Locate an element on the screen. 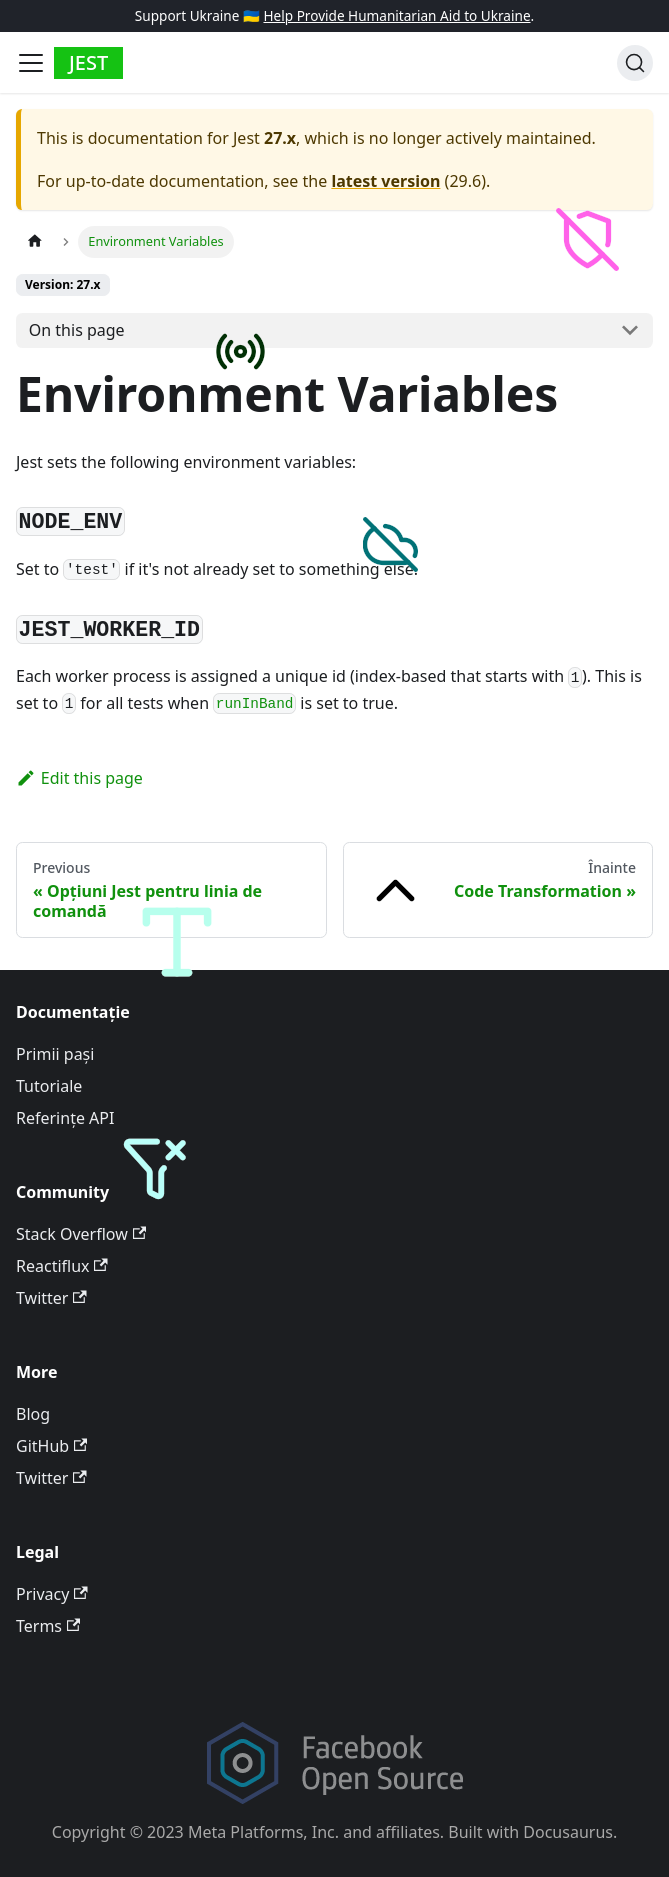 Image resolution: width=669 pixels, height=1877 pixels. security or protection is disabled is located at coordinates (587, 239).